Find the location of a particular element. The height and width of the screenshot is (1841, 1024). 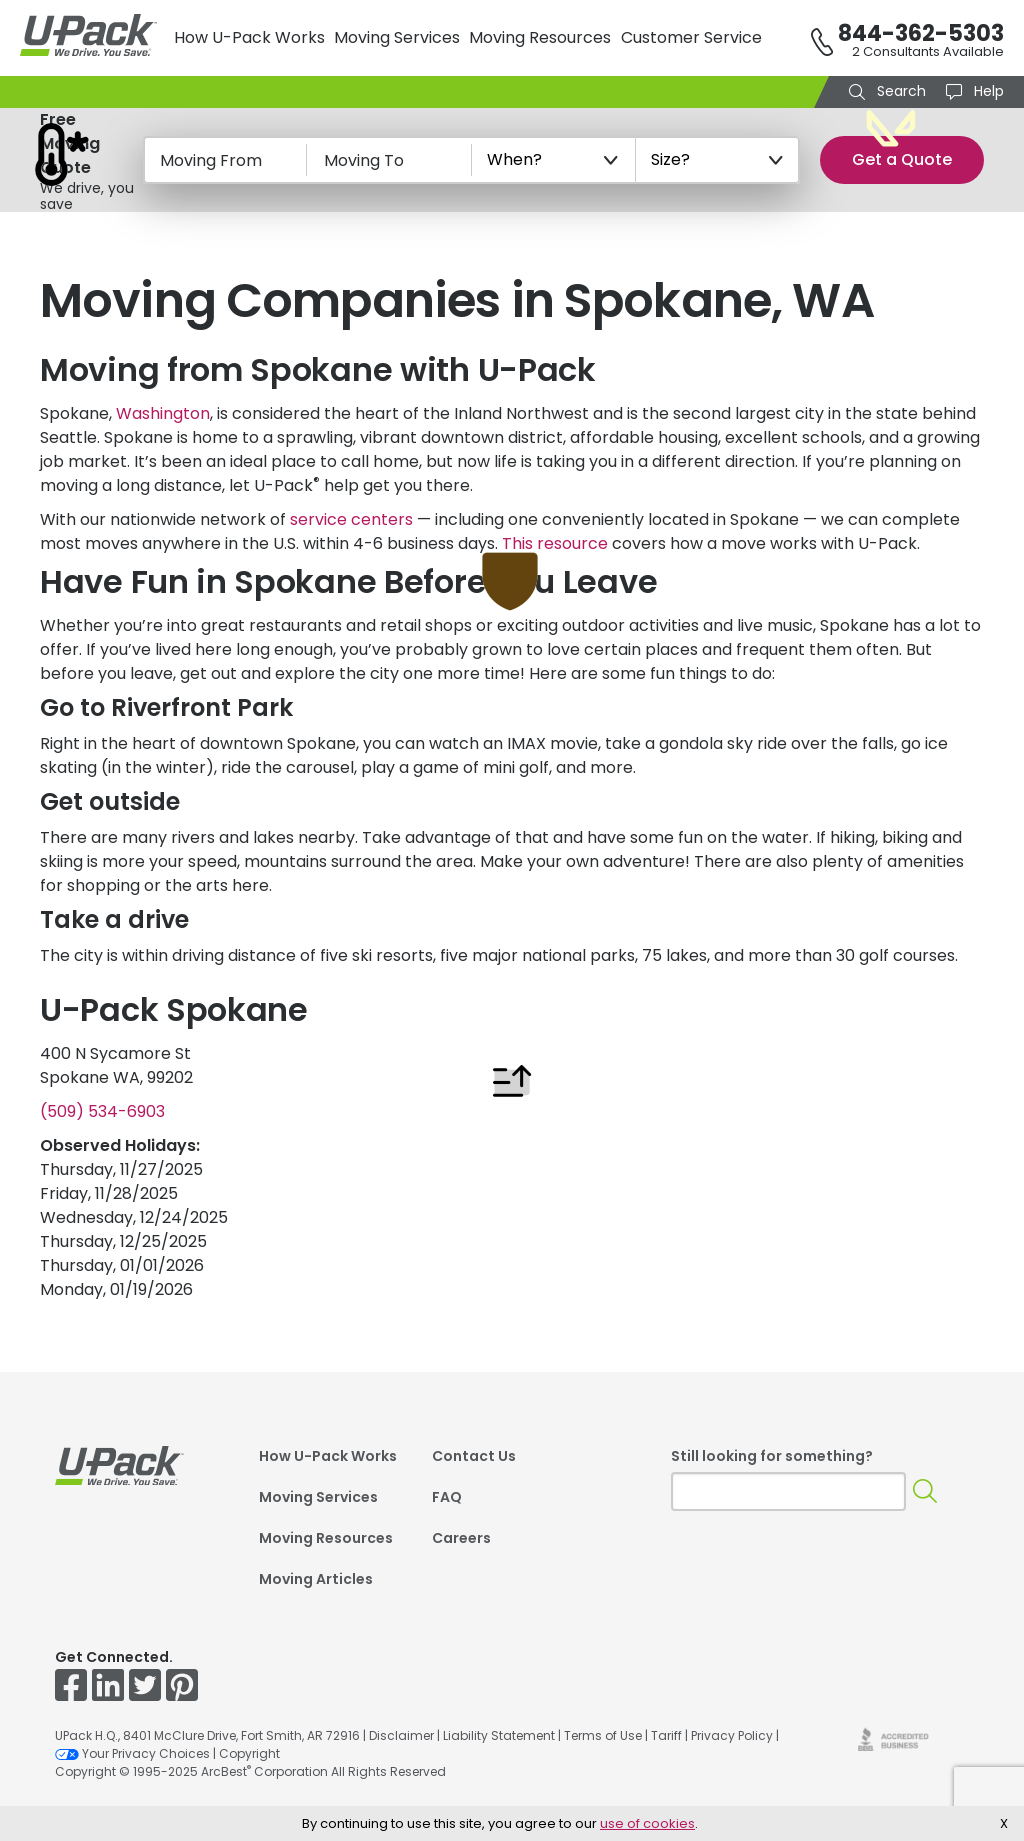

launch Valorant game is located at coordinates (891, 127).